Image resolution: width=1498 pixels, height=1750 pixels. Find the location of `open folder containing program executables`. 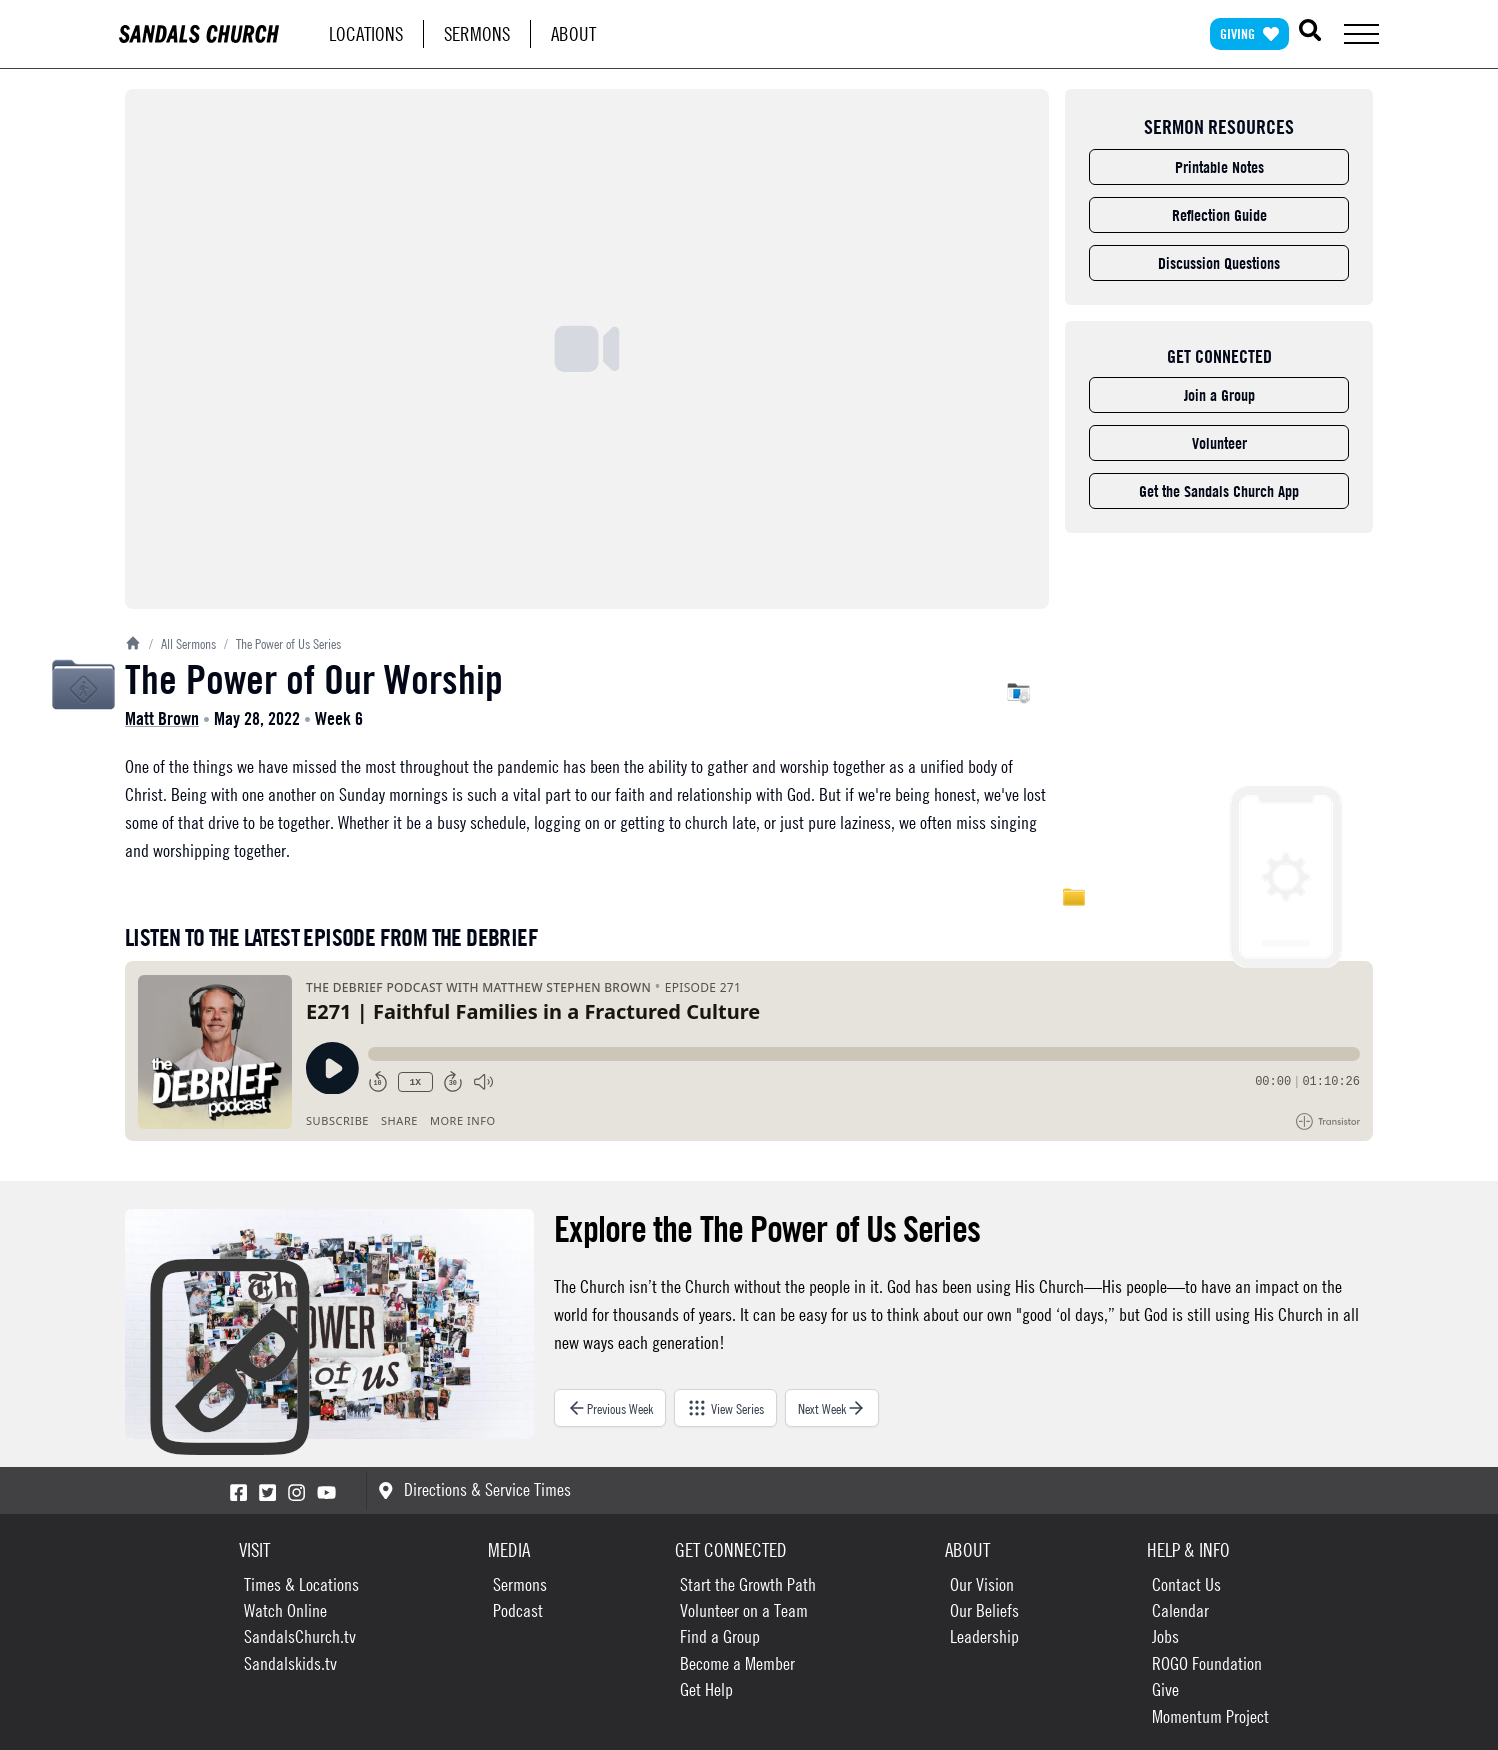

open folder containing program executables is located at coordinates (1018, 692).